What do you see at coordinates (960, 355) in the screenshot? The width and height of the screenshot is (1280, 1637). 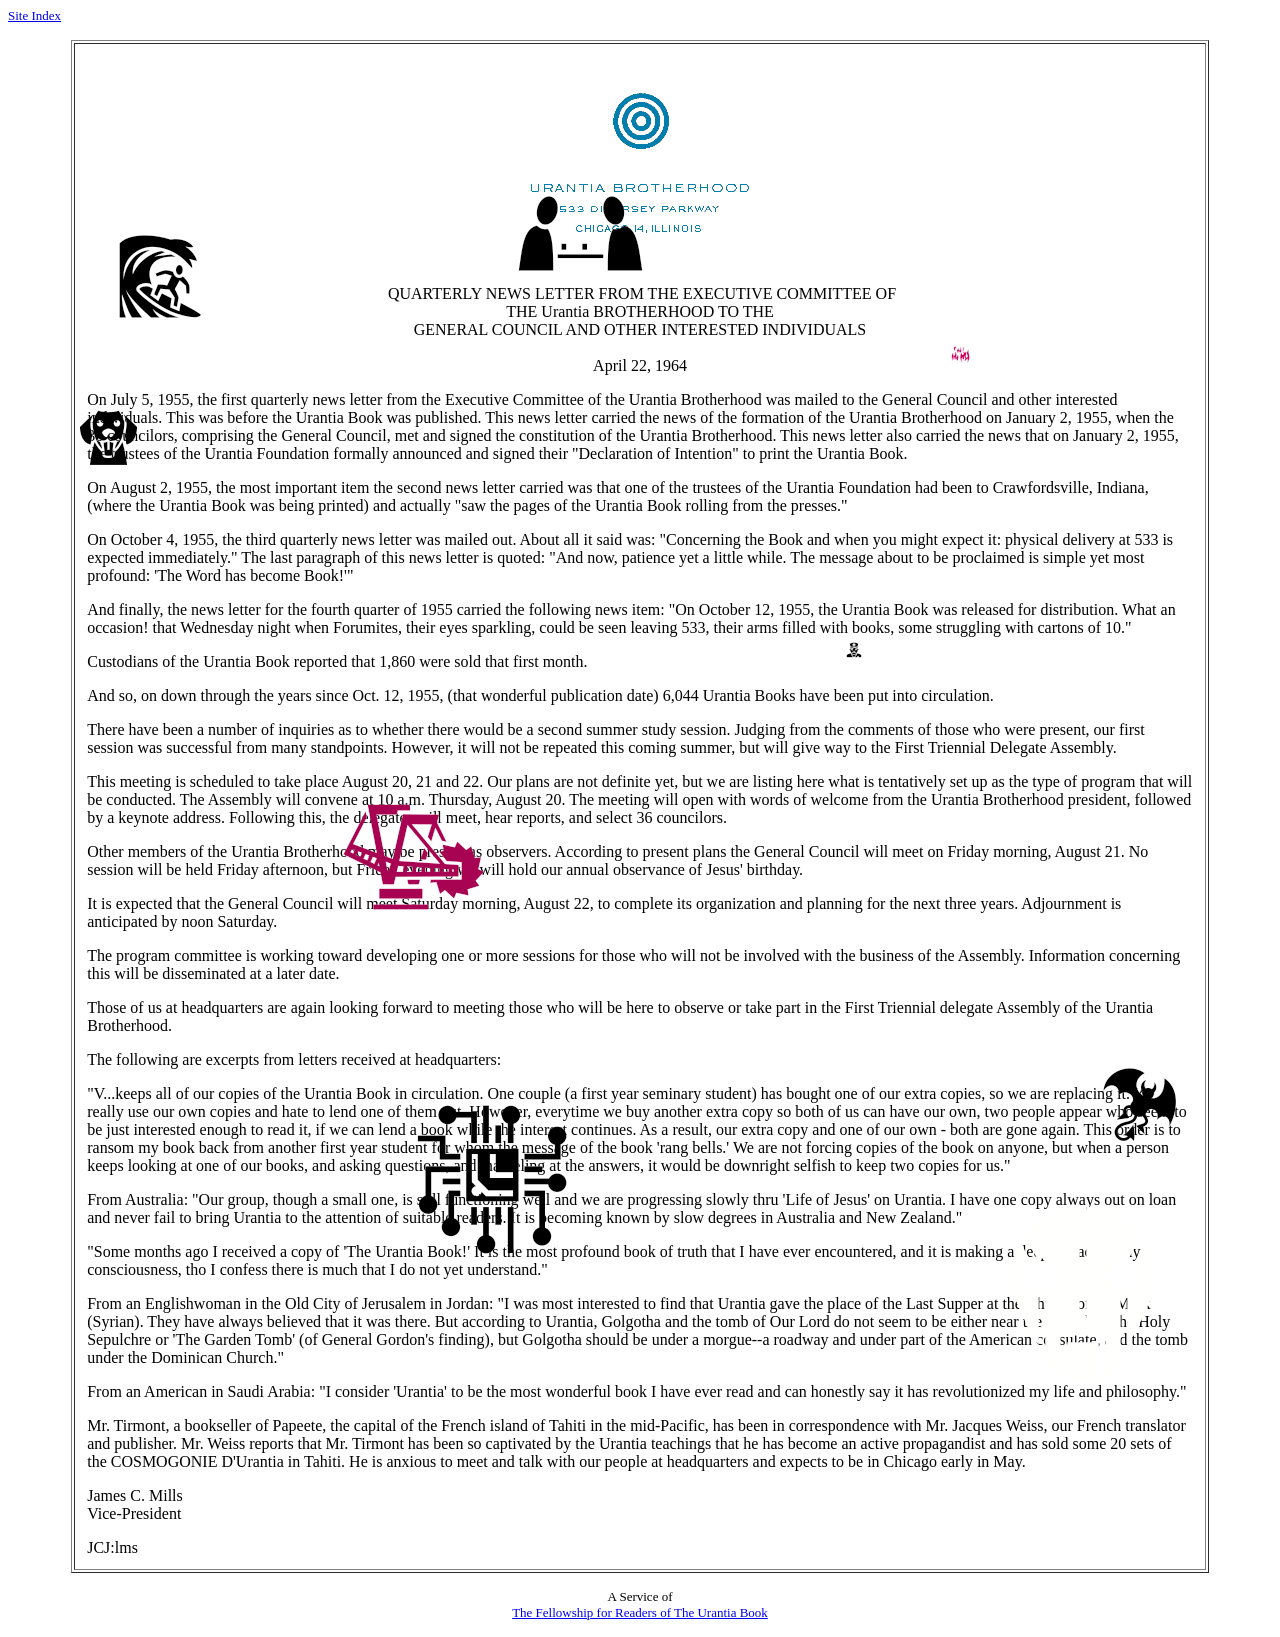 I see `indicates active wildfire alerts in your area` at bounding box center [960, 355].